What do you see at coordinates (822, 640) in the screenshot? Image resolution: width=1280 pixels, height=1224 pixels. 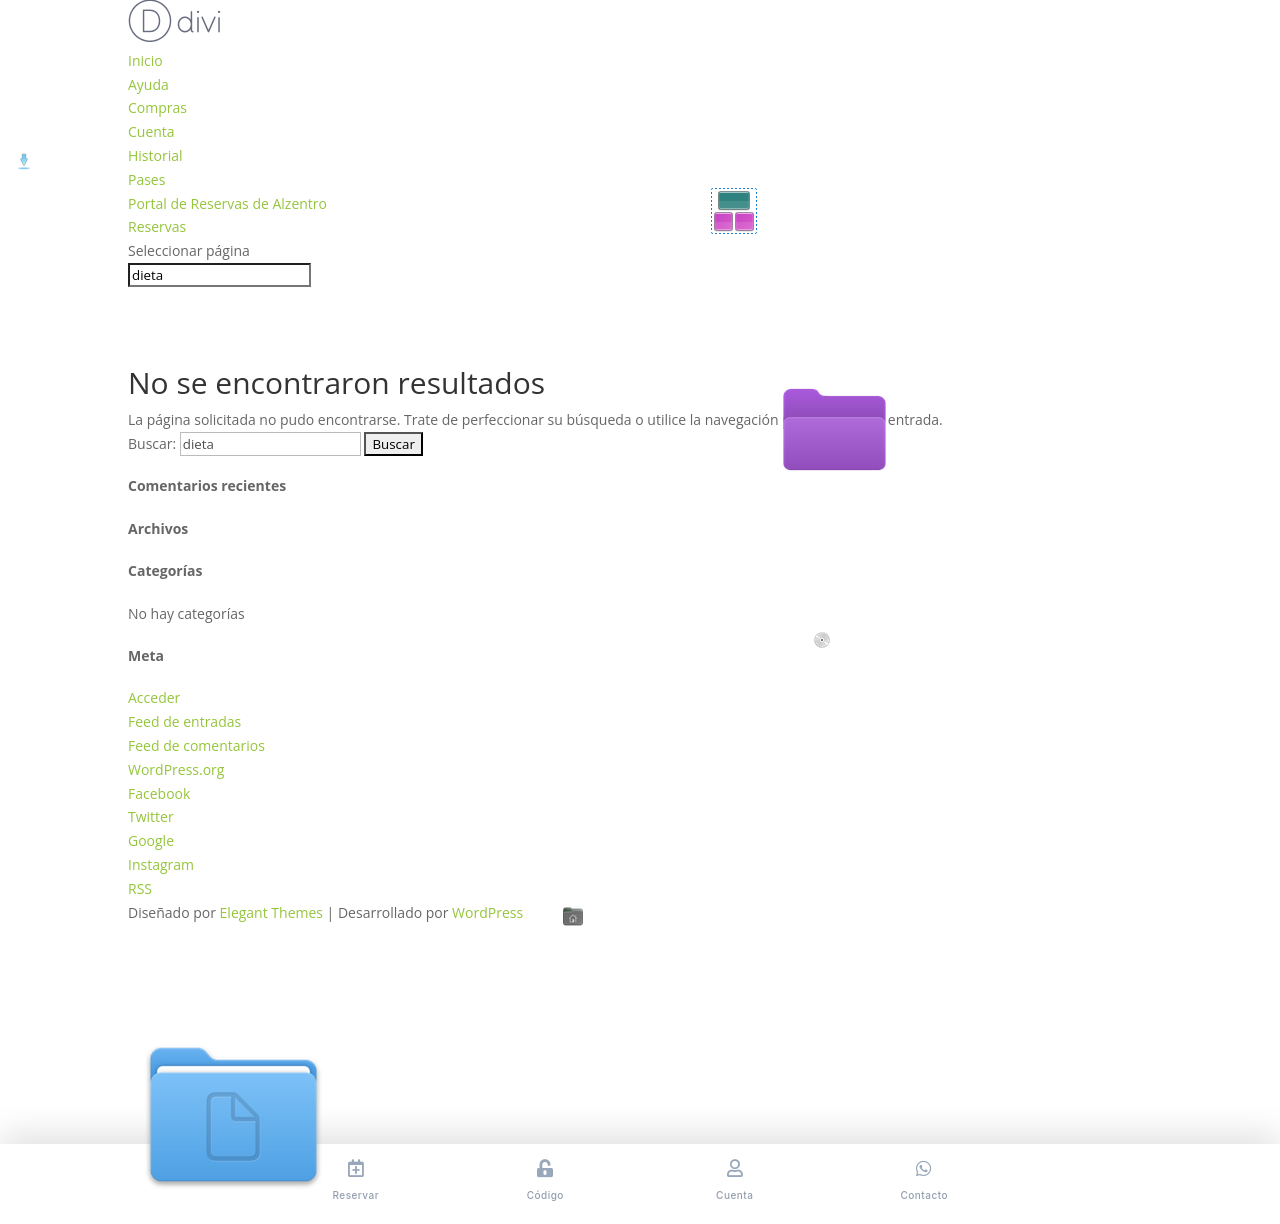 I see `access cd/dvd drive` at bounding box center [822, 640].